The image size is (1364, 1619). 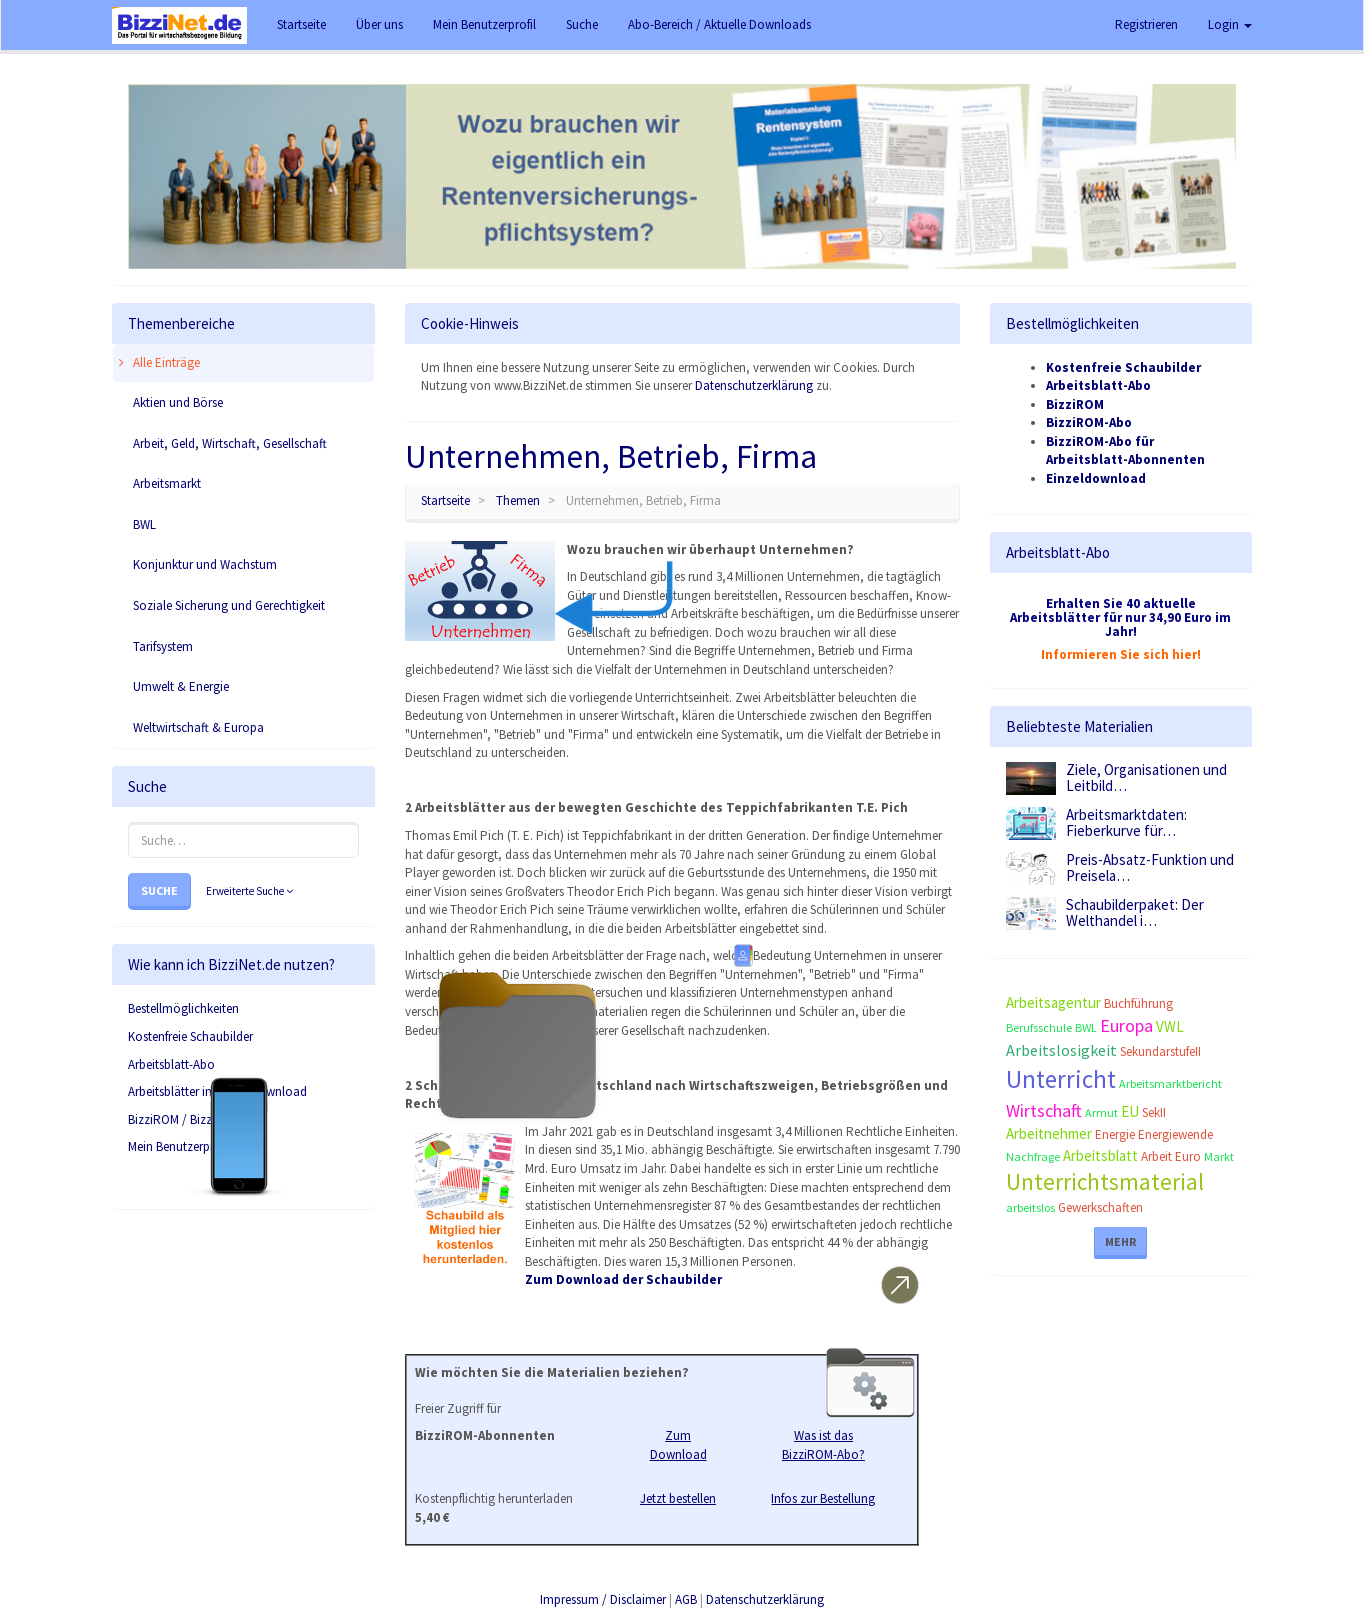 I want to click on indicates a symbolic link or shortcut to another file, so click(x=900, y=1285).